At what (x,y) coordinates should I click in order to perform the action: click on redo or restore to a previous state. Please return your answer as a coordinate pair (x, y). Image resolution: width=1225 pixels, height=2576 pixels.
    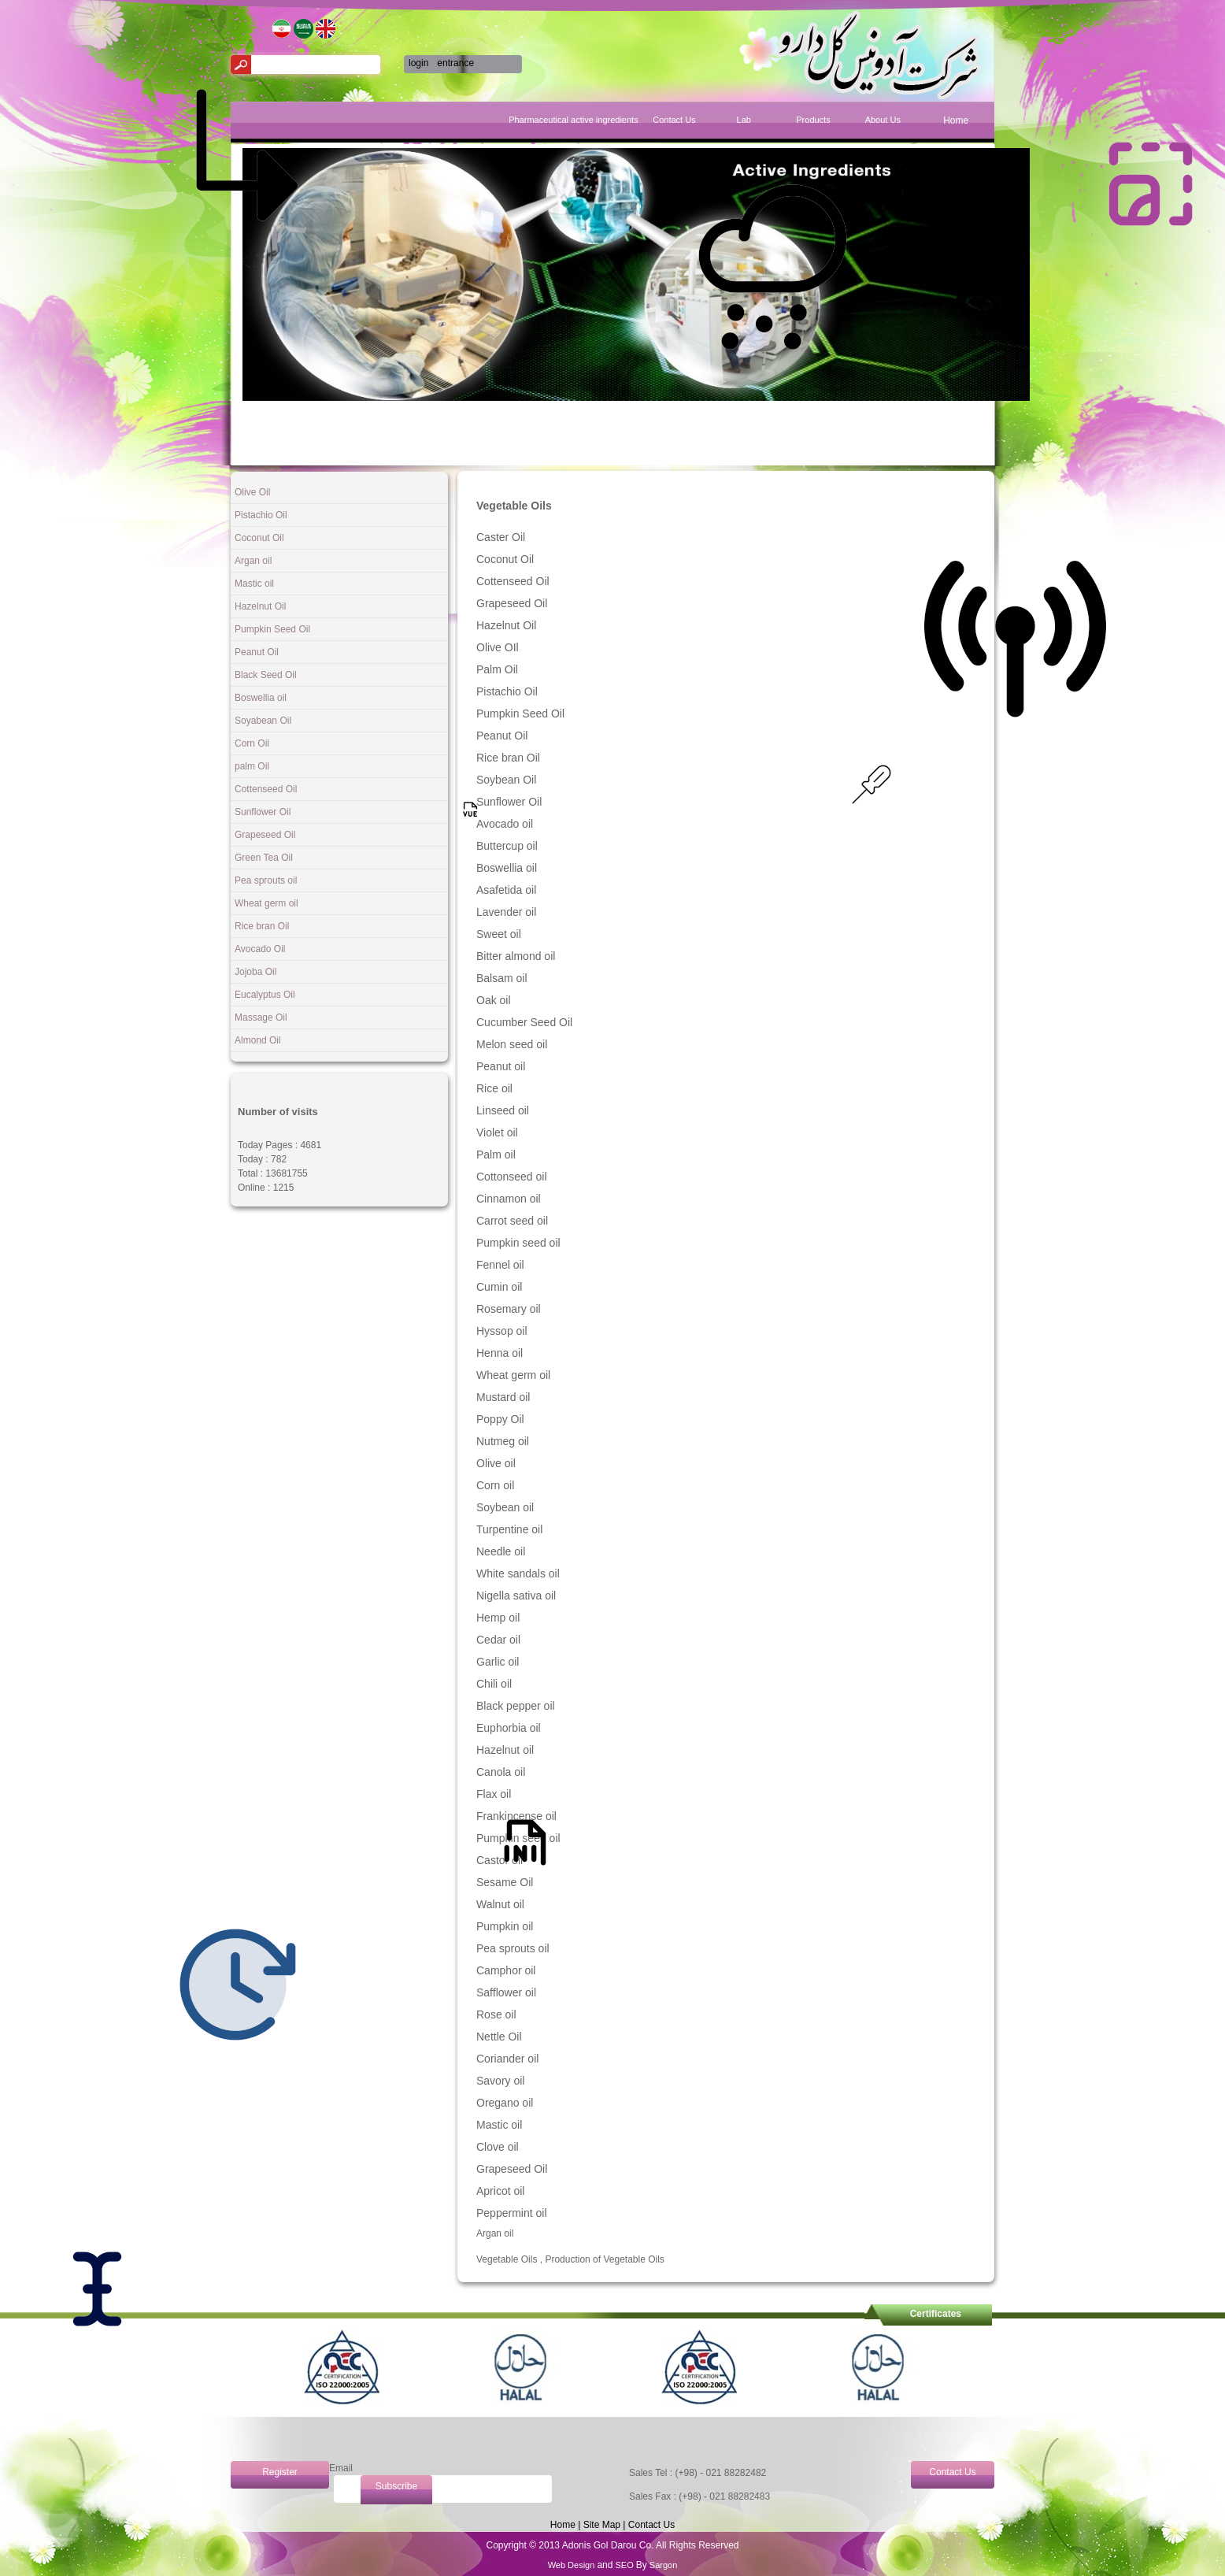
    Looking at the image, I should click on (235, 1985).